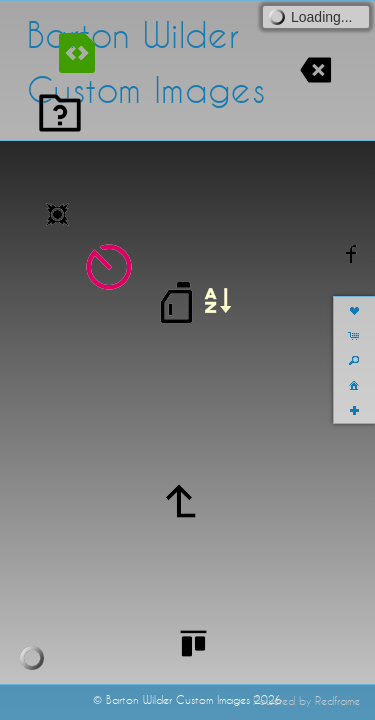  Describe the element at coordinates (193, 643) in the screenshot. I see `align items to the top of the container` at that location.